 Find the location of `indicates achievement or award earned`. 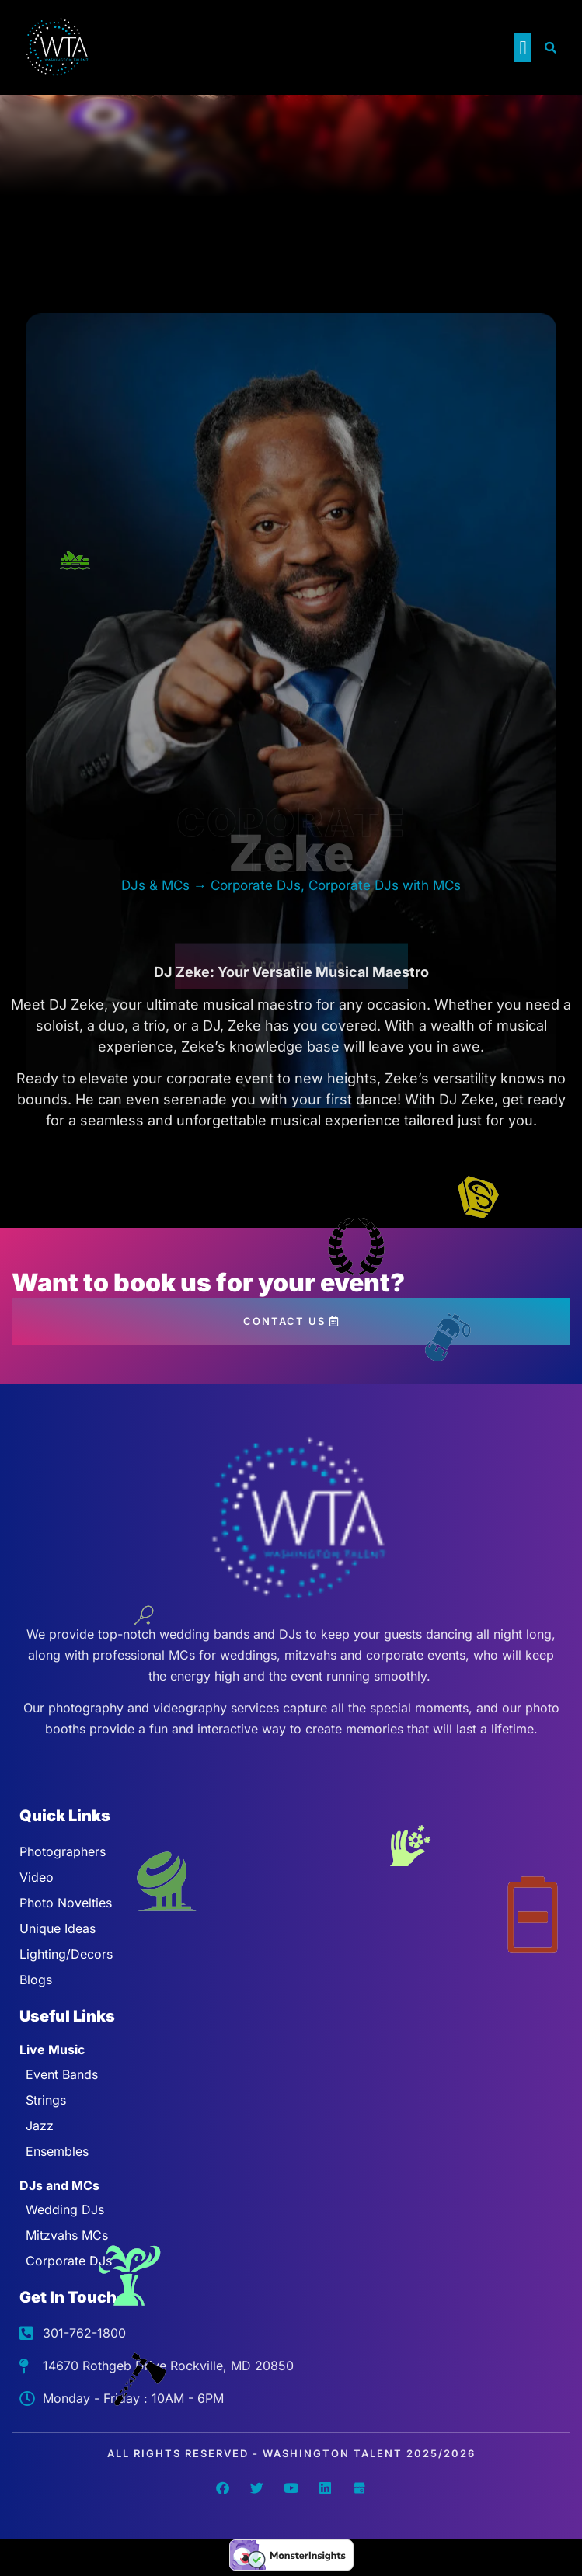

indicates achievement or award earned is located at coordinates (356, 1246).